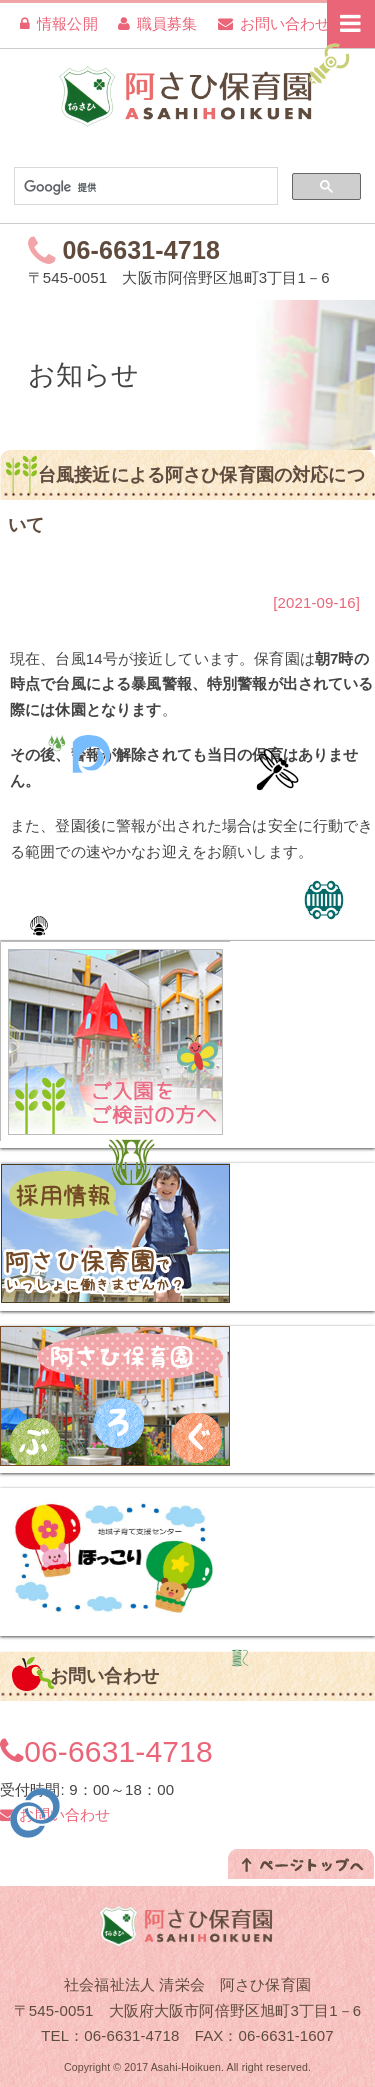  Describe the element at coordinates (331, 62) in the screenshot. I see `activate robotic arm or grabber tool` at that location.